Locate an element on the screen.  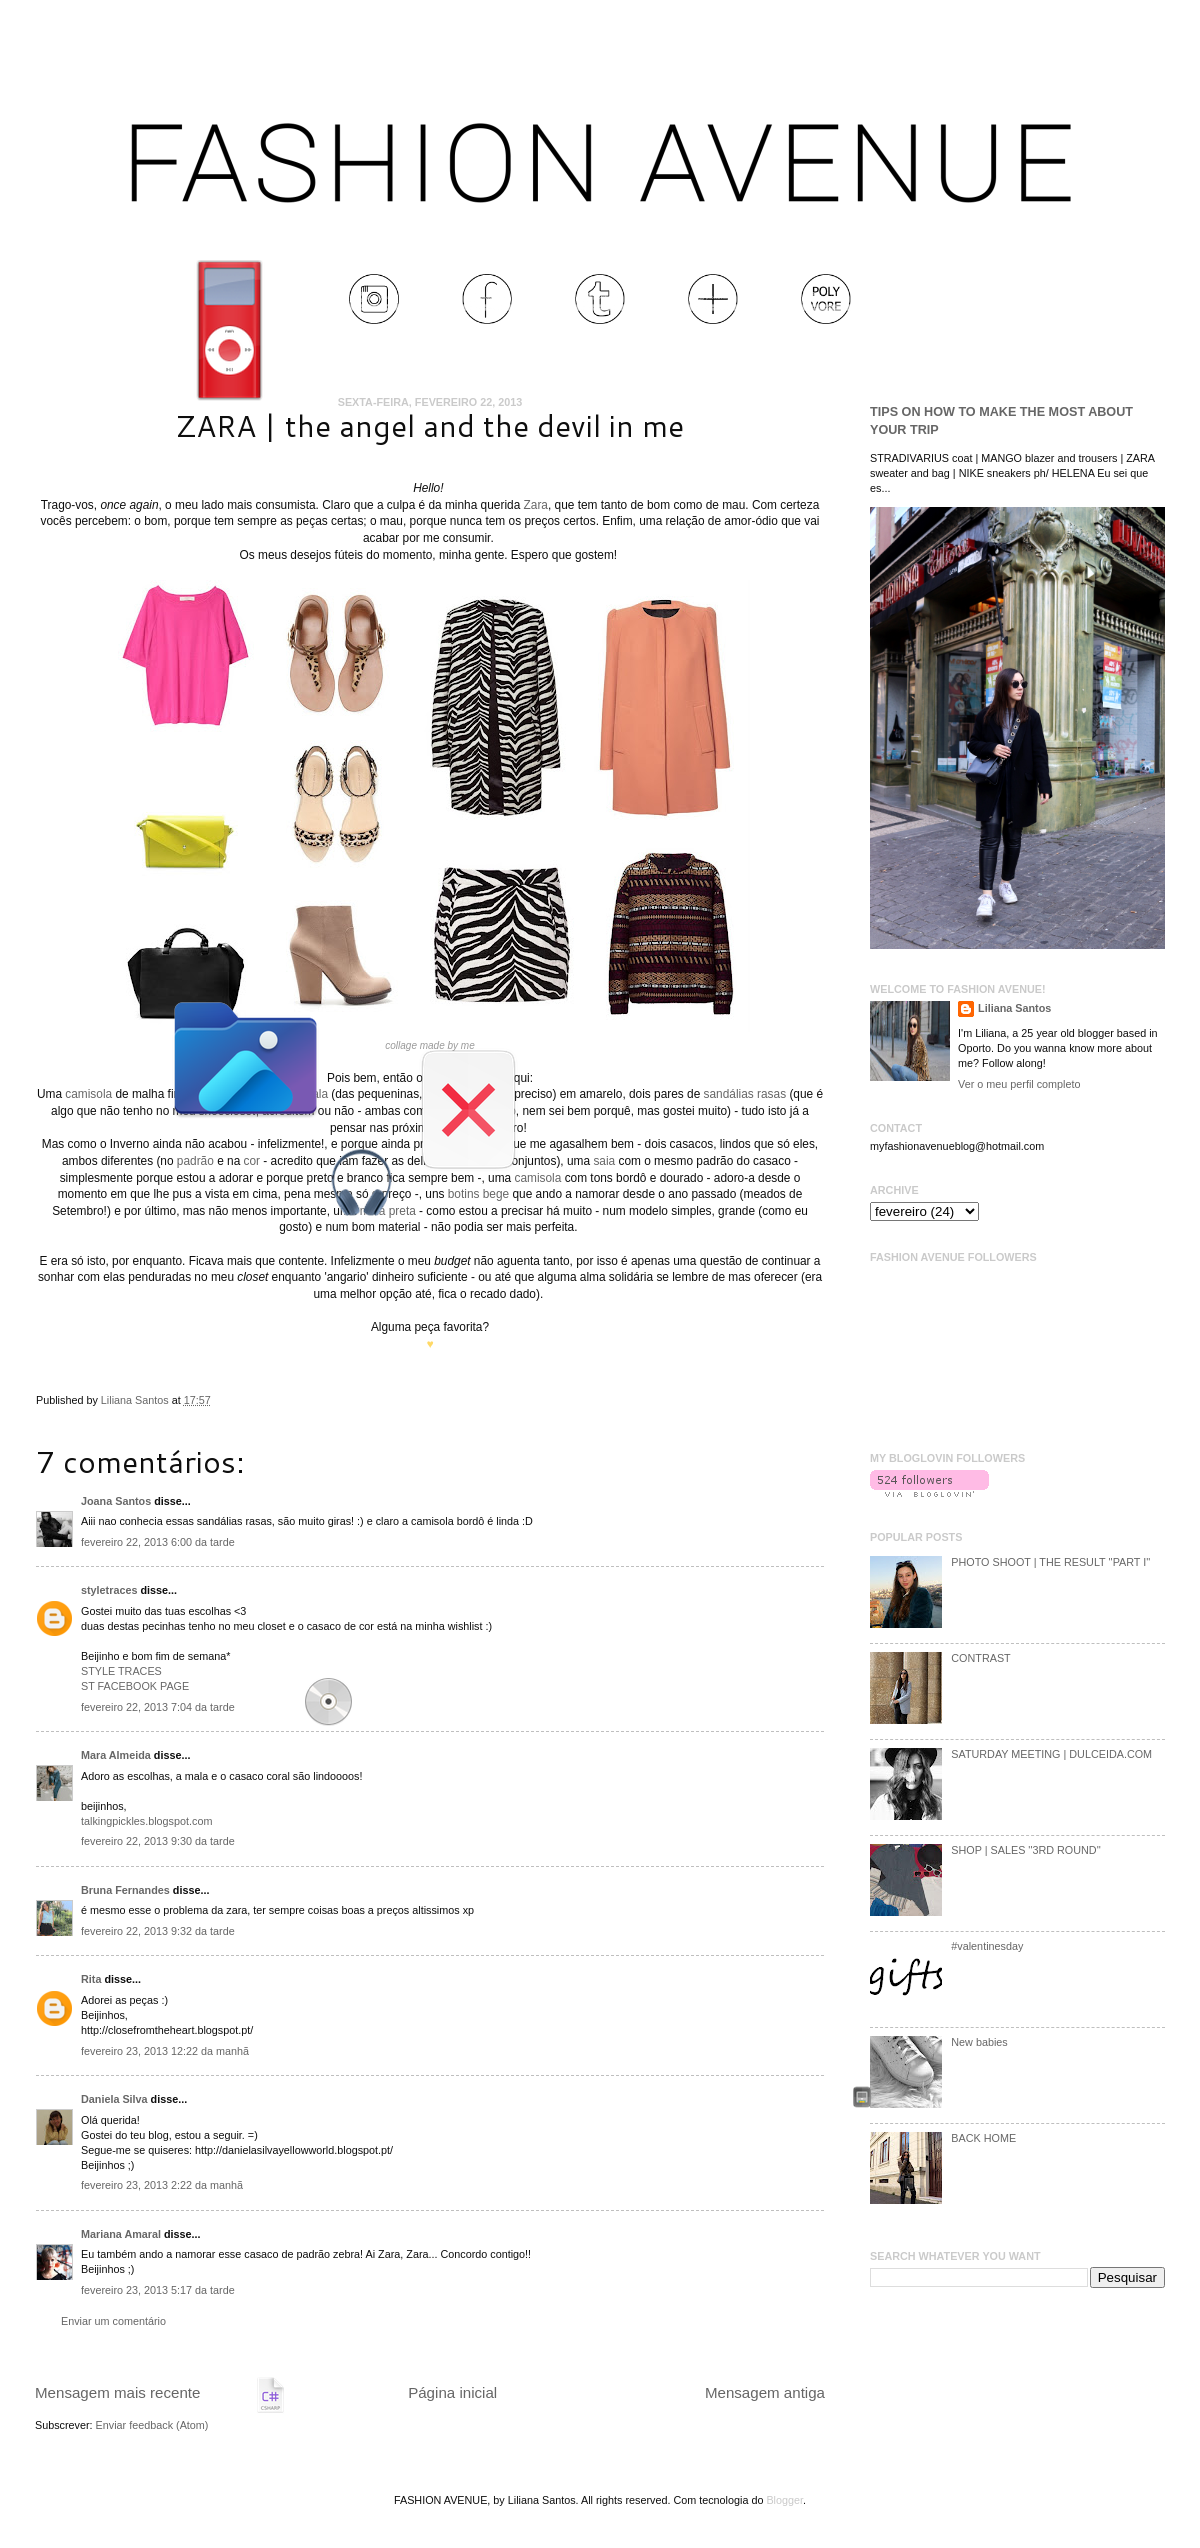
indicates a ROM file type is located at coordinates (862, 2097).